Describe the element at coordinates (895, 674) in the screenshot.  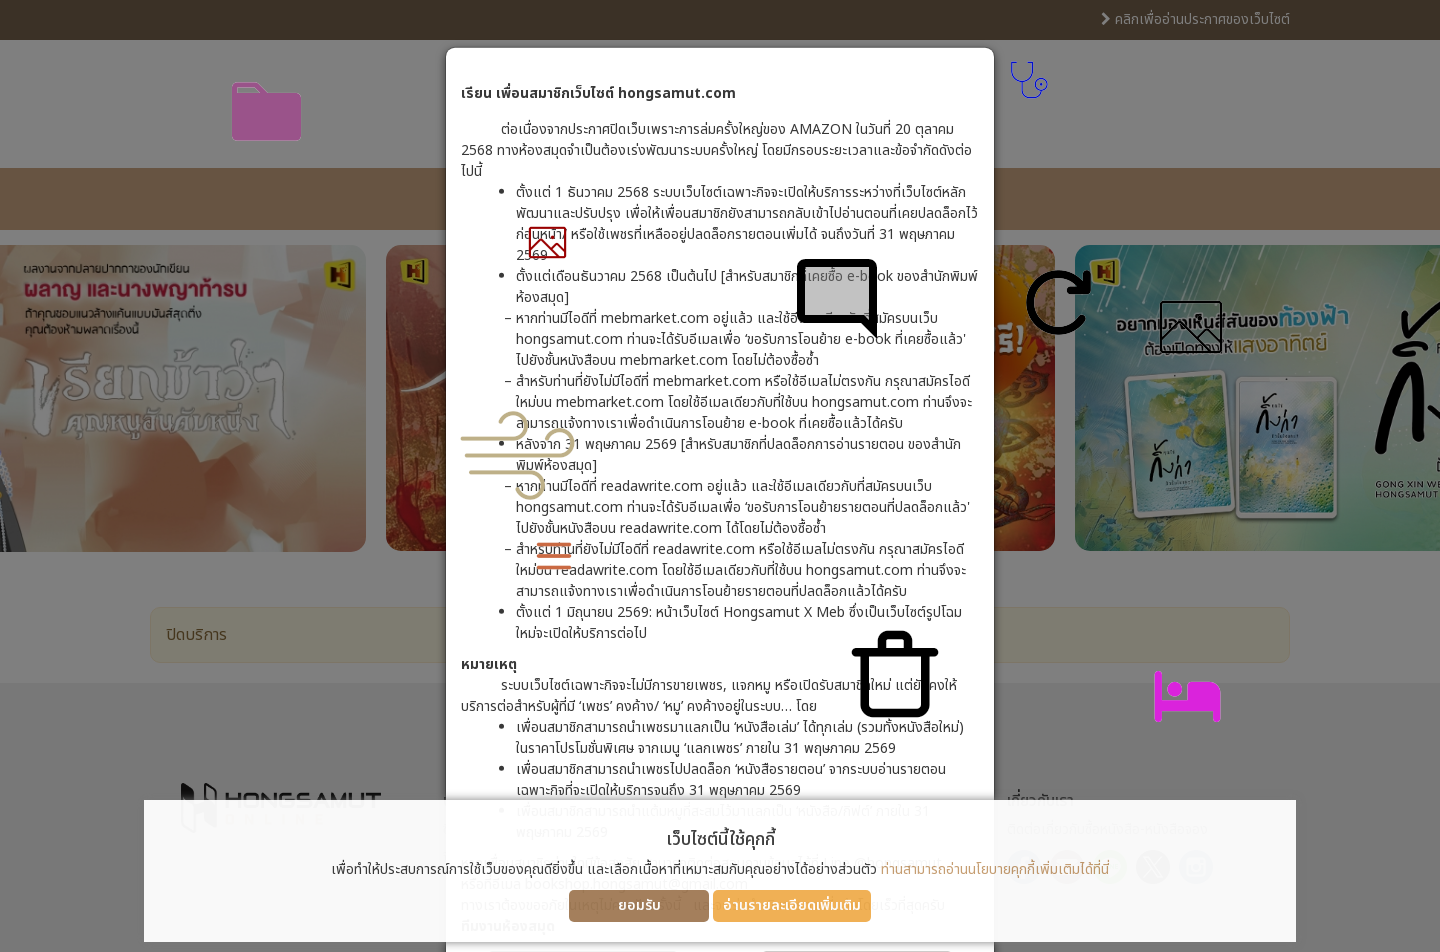
I see `delete this item` at that location.